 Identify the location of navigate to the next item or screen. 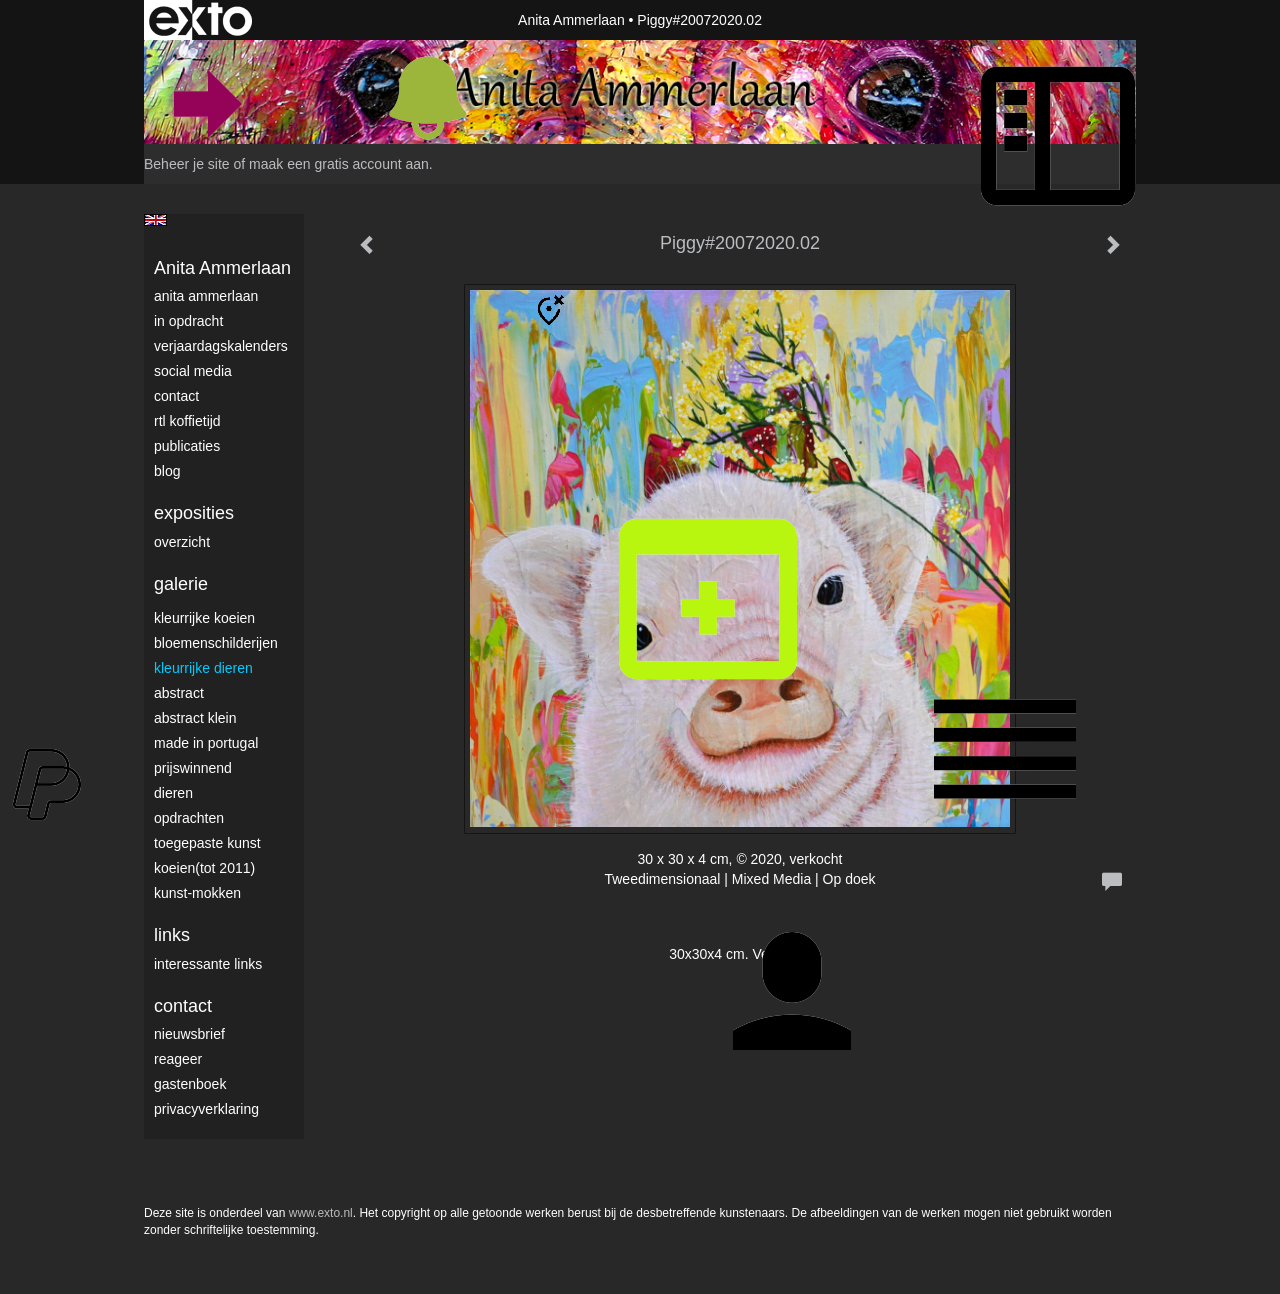
(208, 104).